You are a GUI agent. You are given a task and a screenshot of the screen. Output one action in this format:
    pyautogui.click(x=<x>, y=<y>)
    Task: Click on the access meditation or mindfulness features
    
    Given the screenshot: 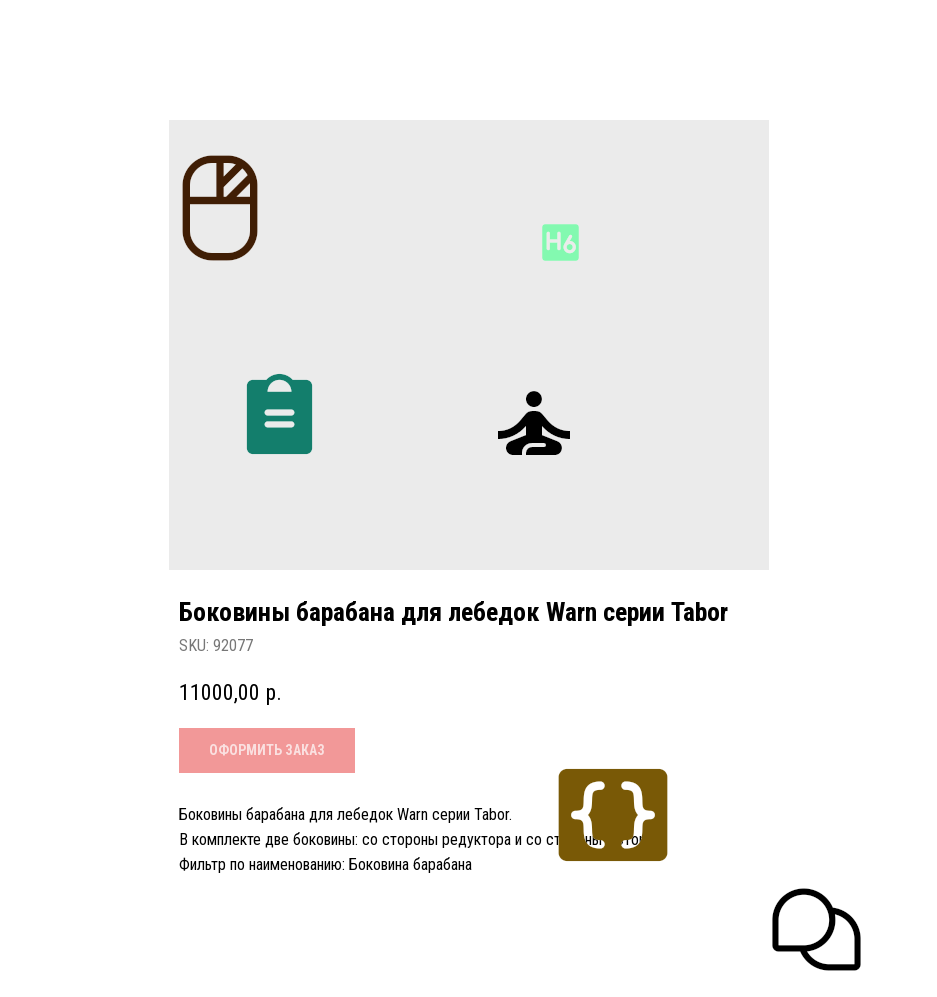 What is the action you would take?
    pyautogui.click(x=534, y=423)
    